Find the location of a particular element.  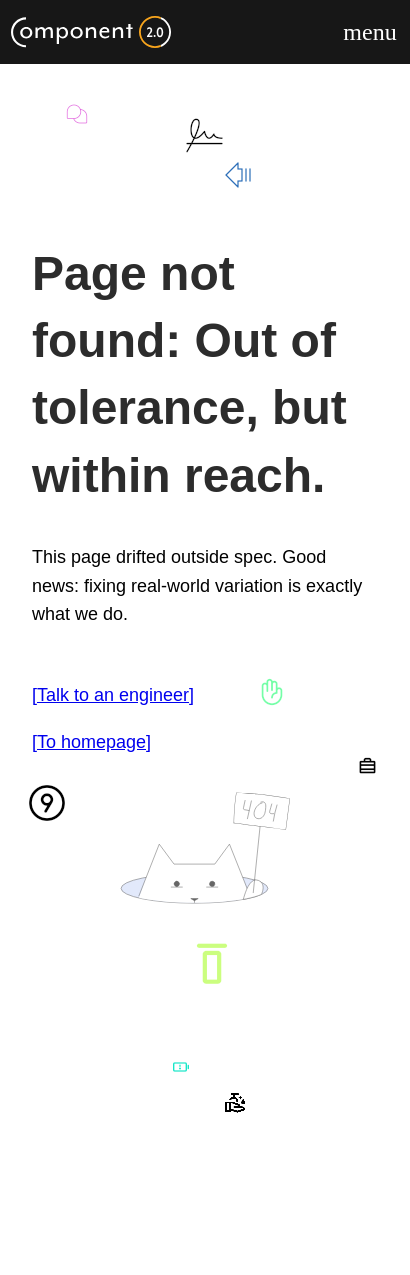

add your signature to a document is located at coordinates (204, 135).